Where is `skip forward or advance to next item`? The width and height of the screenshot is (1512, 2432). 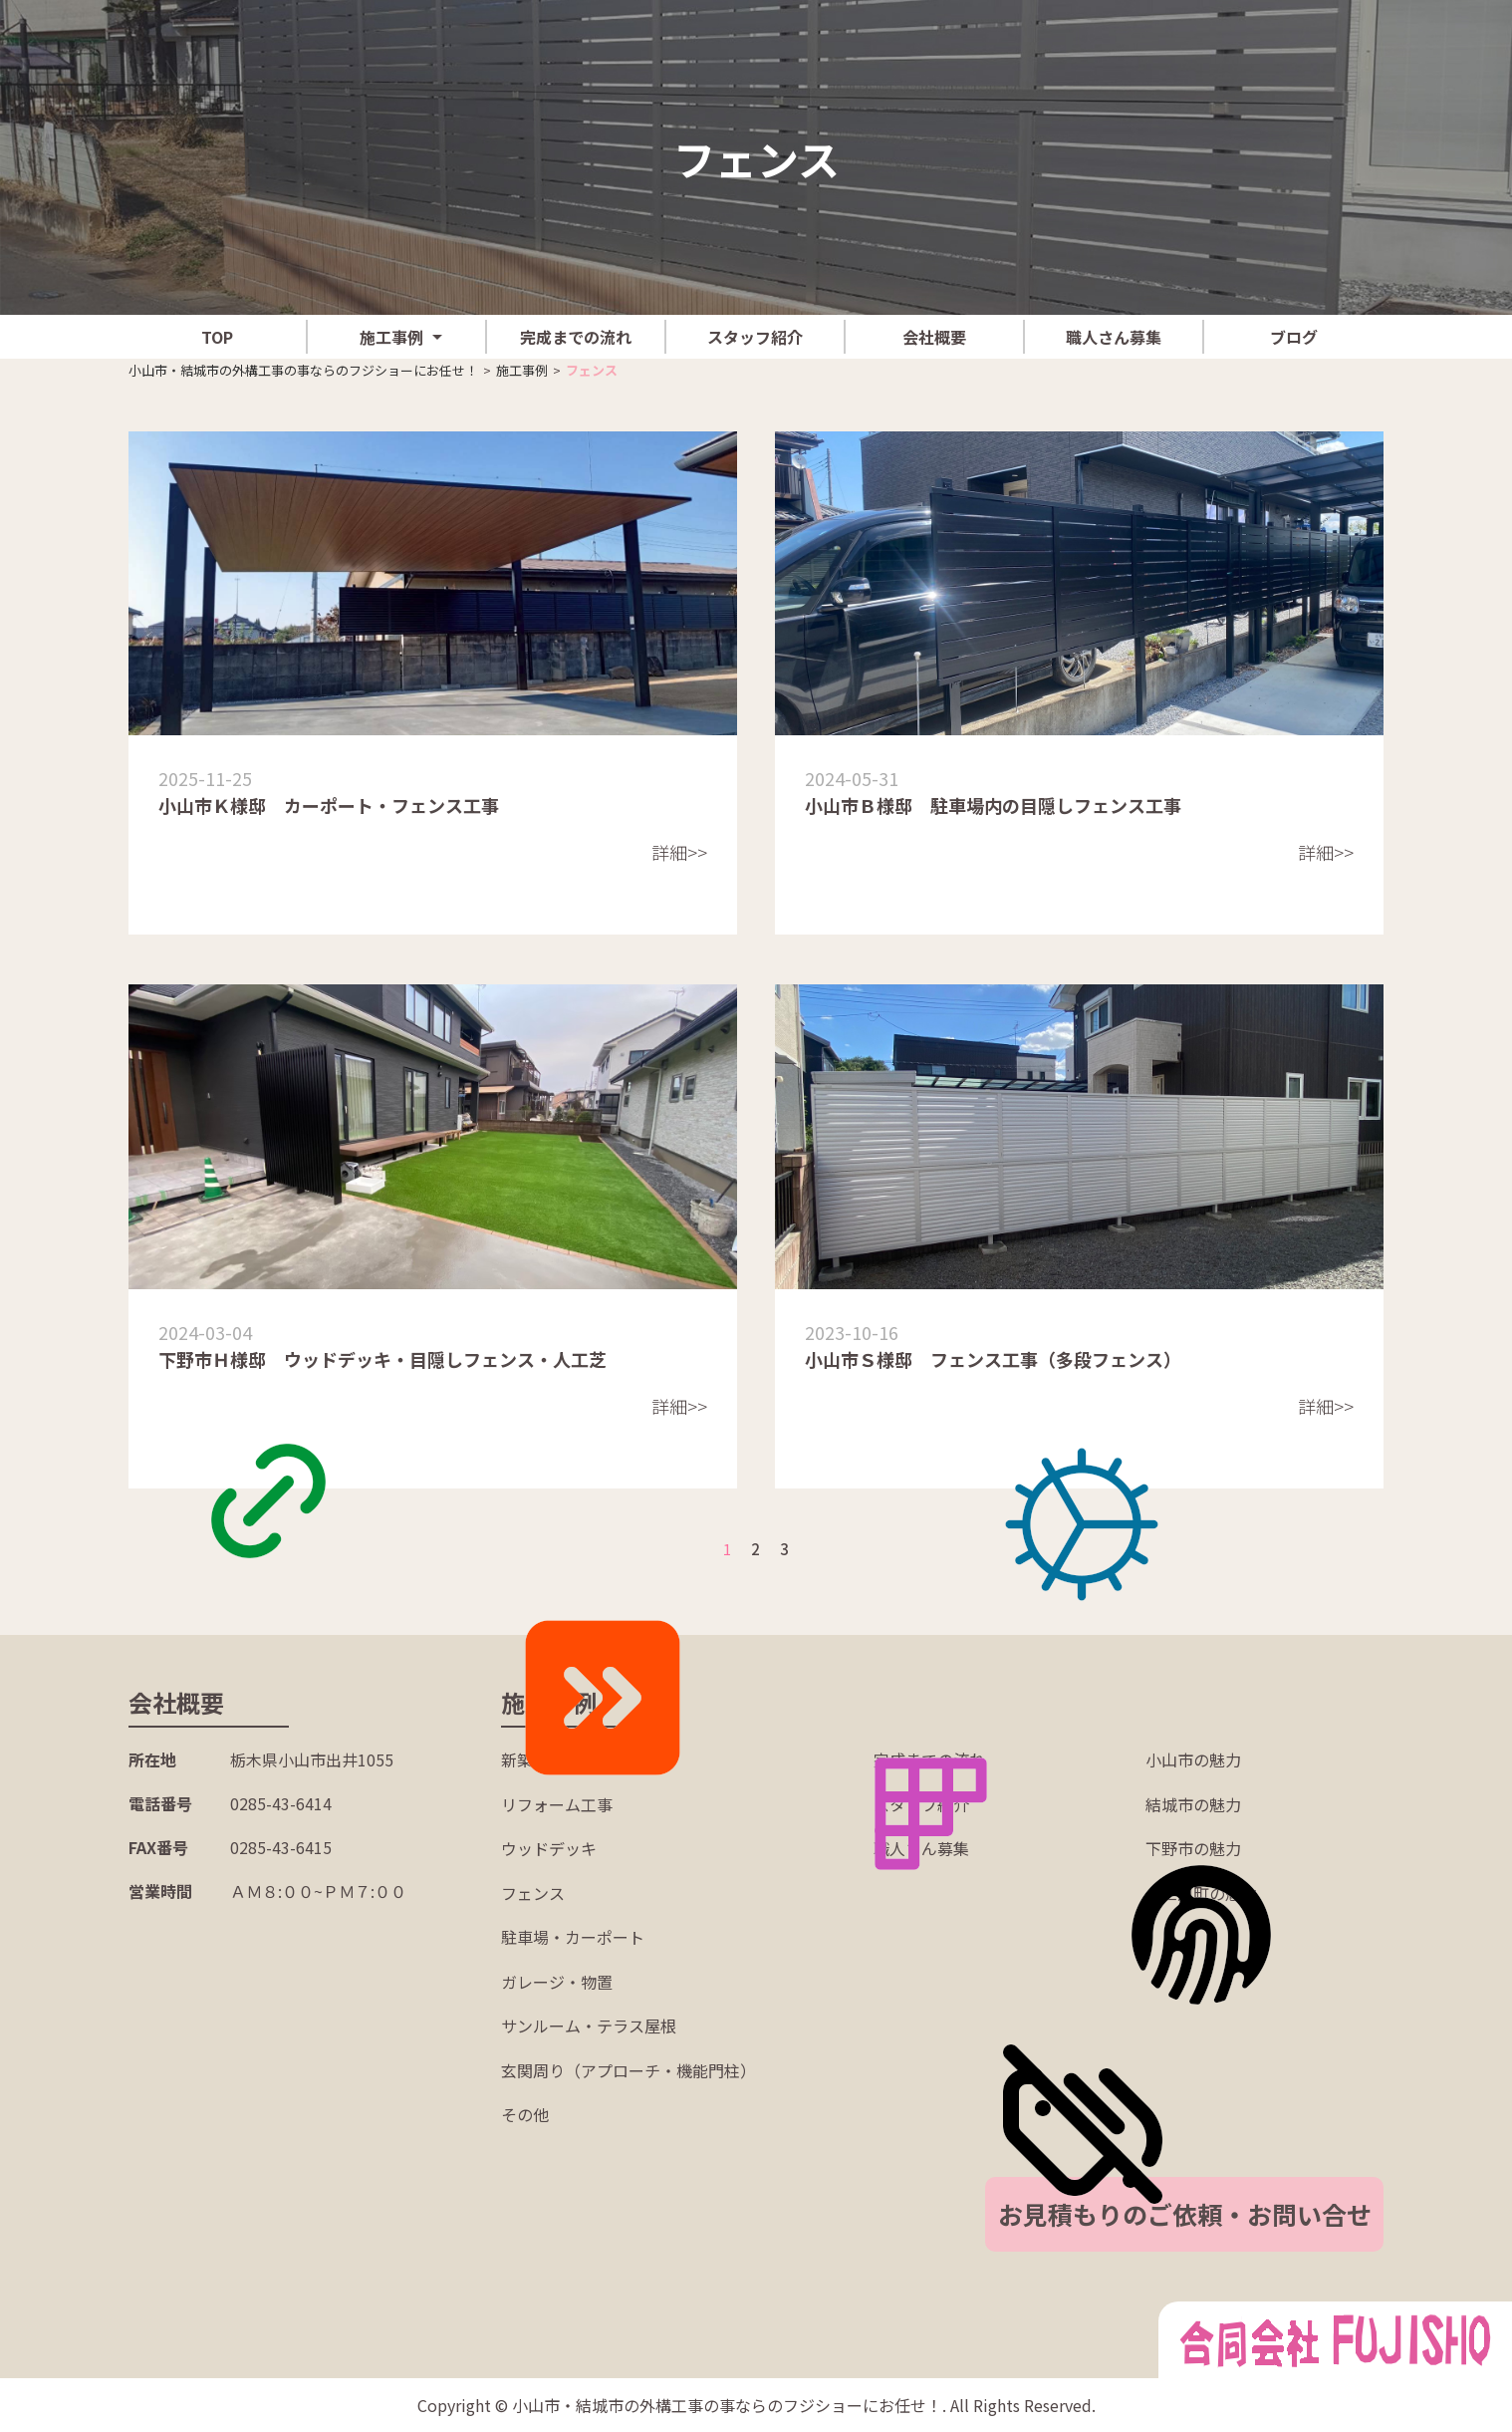 skip forward or advance to next item is located at coordinates (603, 1698).